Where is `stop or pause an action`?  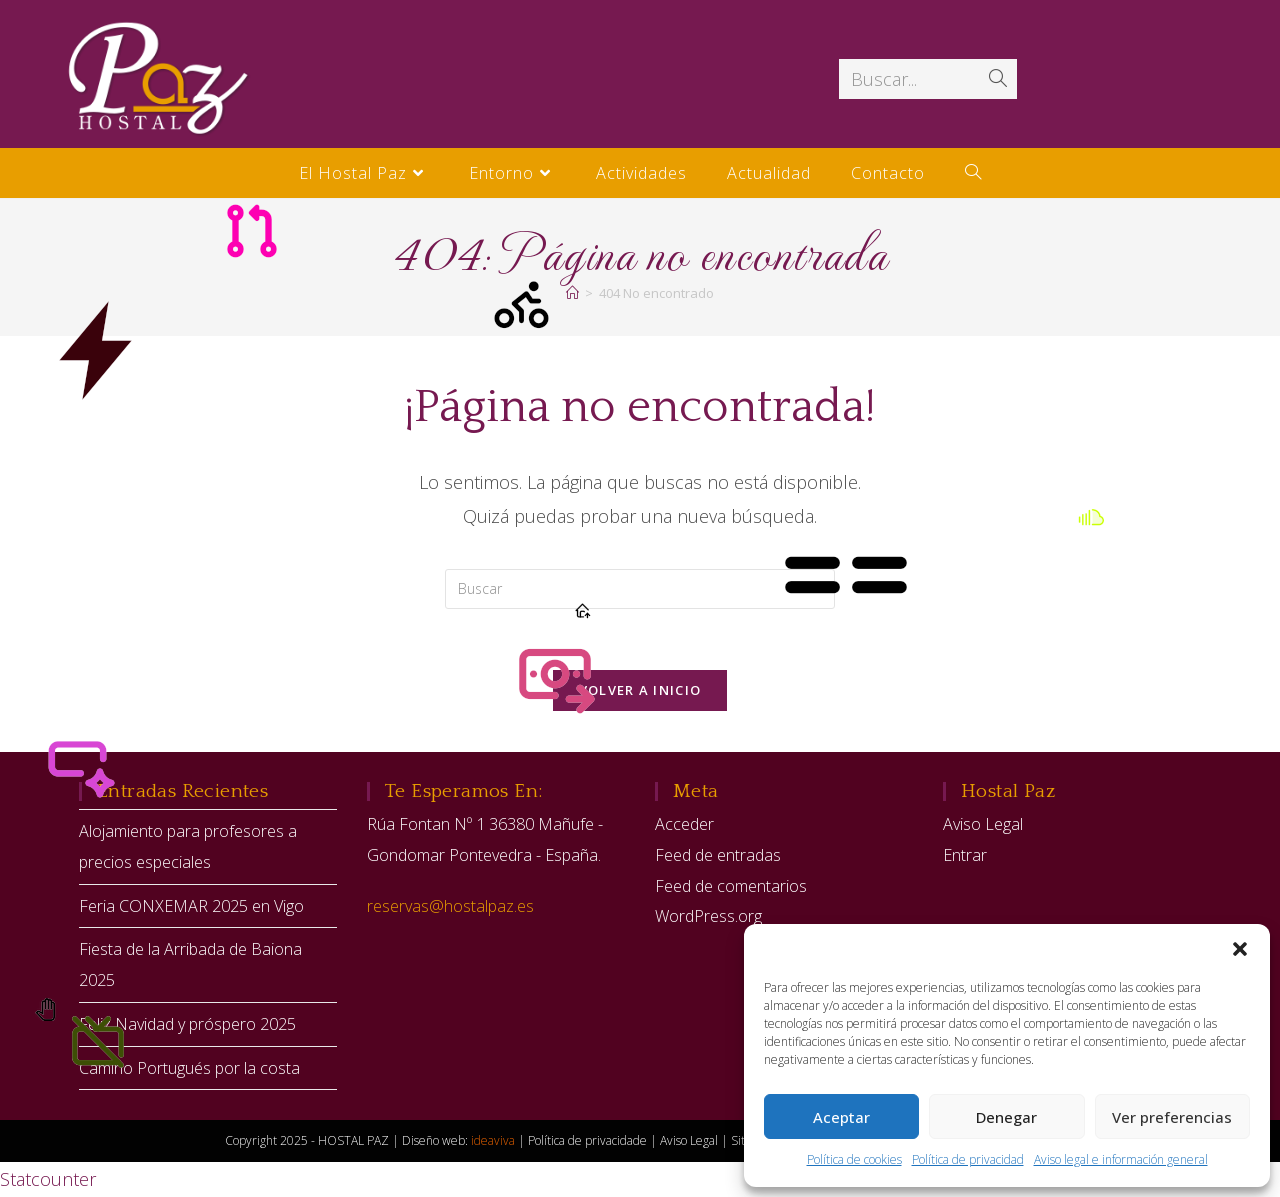
stop or pause an action is located at coordinates (45, 1009).